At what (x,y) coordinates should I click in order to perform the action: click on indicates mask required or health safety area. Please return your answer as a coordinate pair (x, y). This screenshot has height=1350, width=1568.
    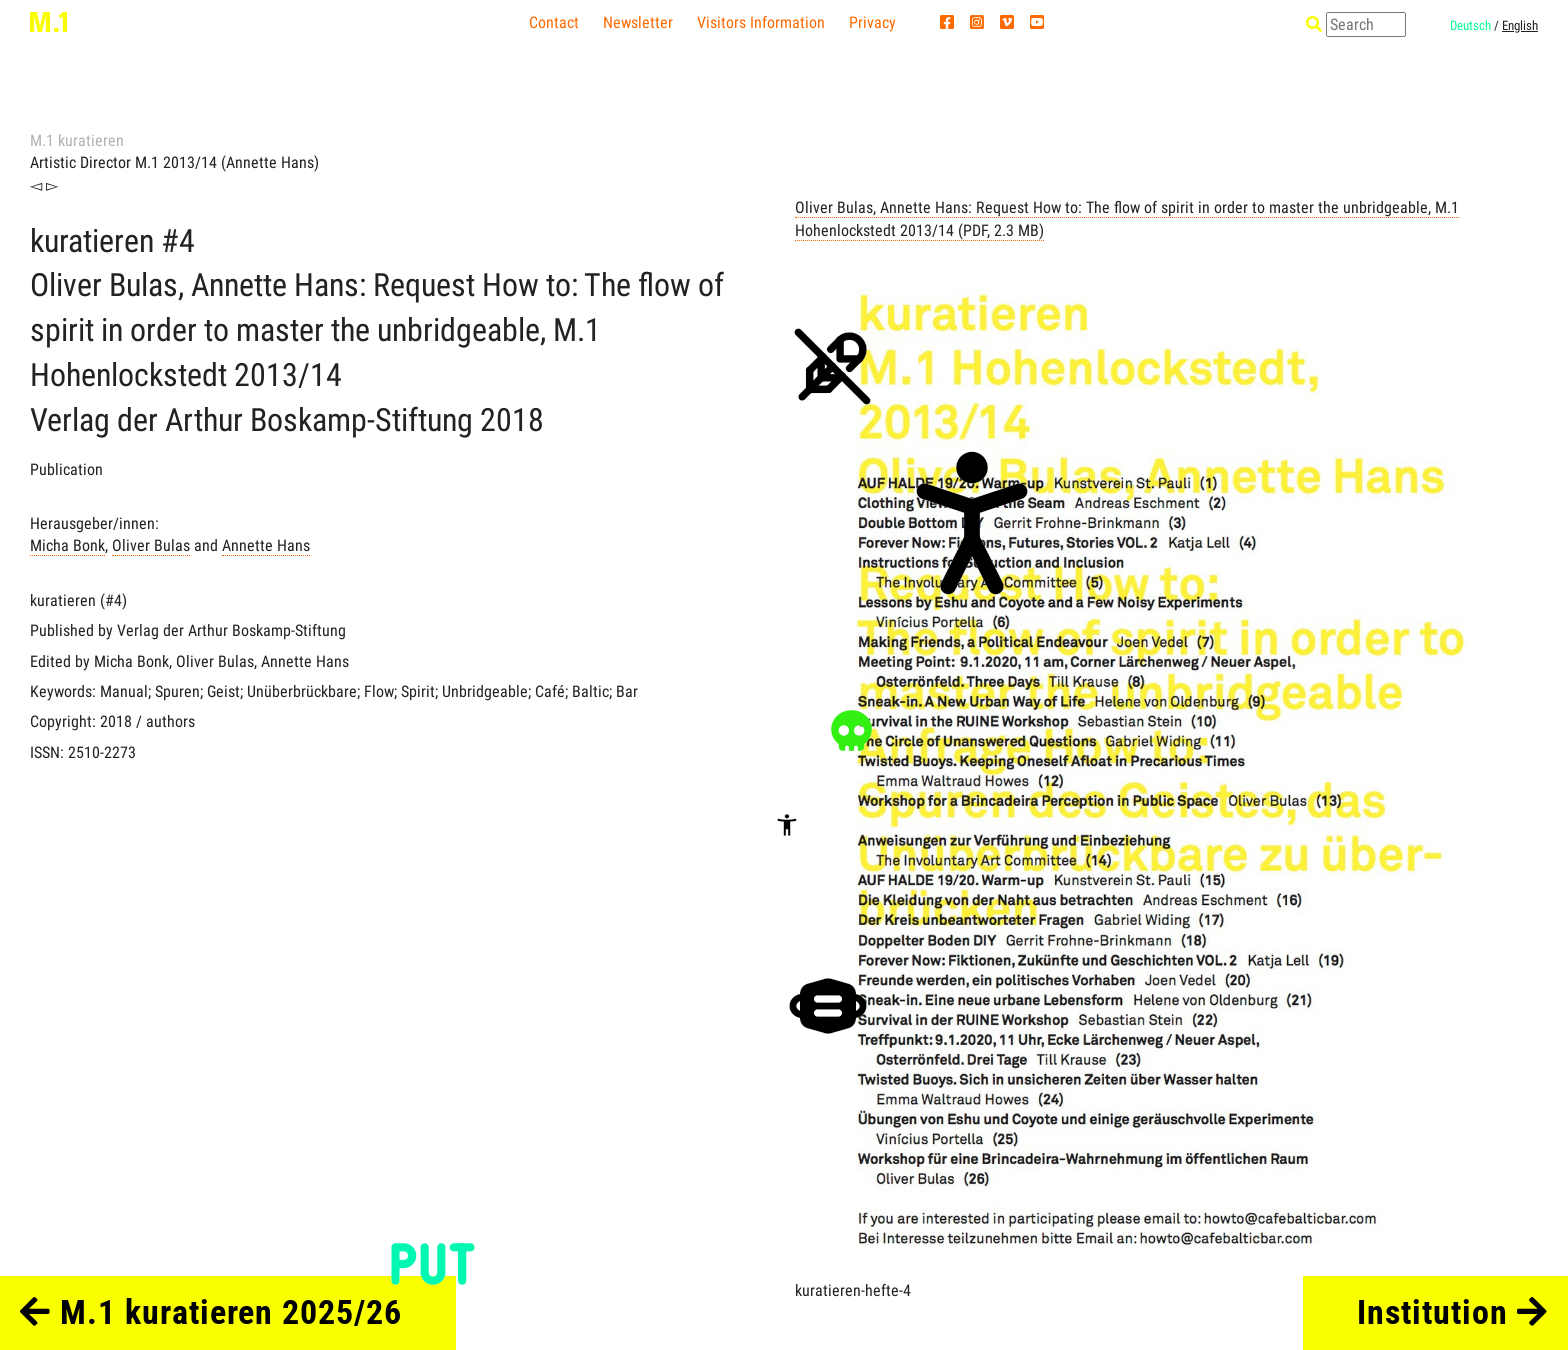
    Looking at the image, I should click on (828, 1006).